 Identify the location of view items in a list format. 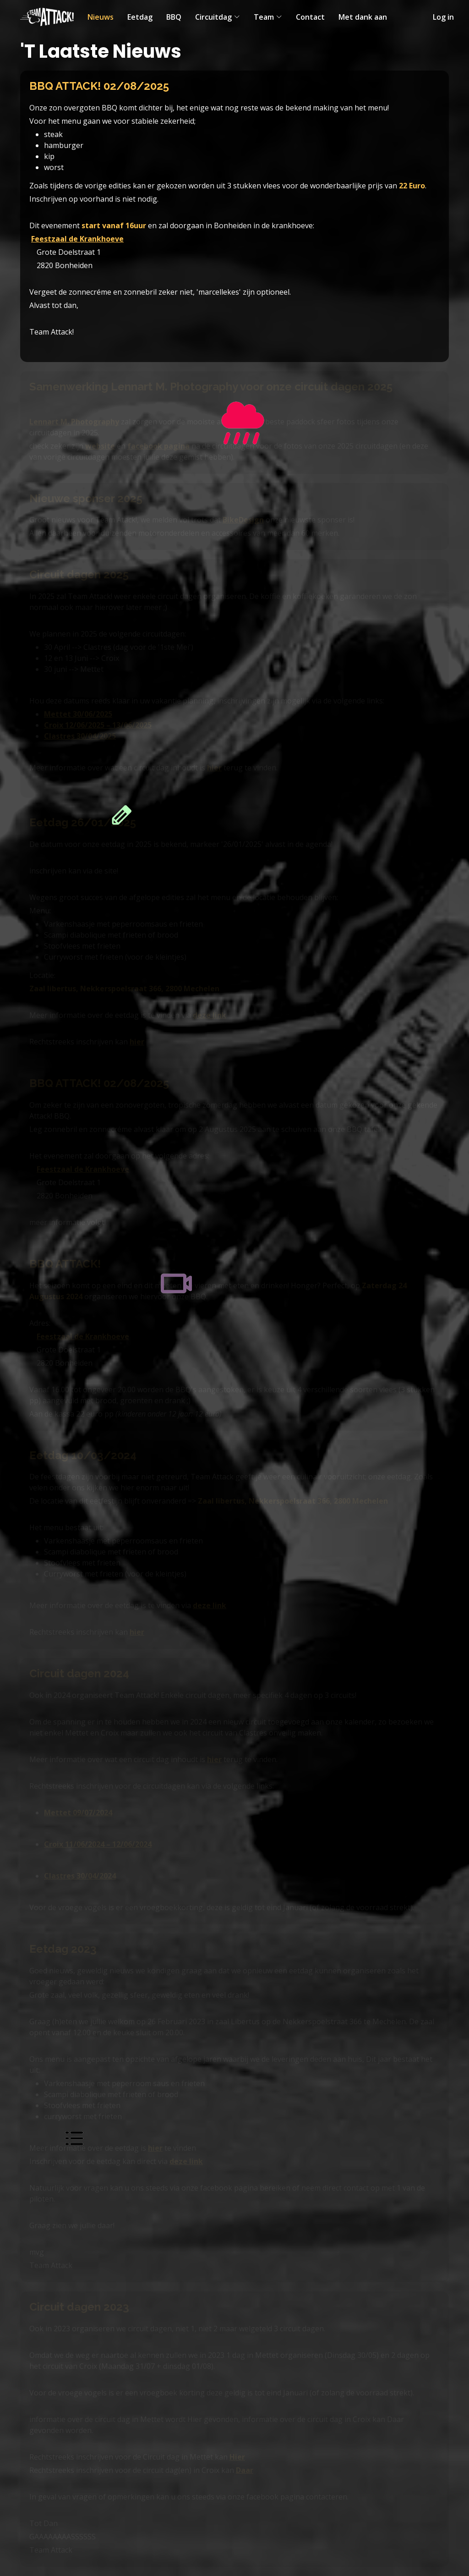
(74, 2138).